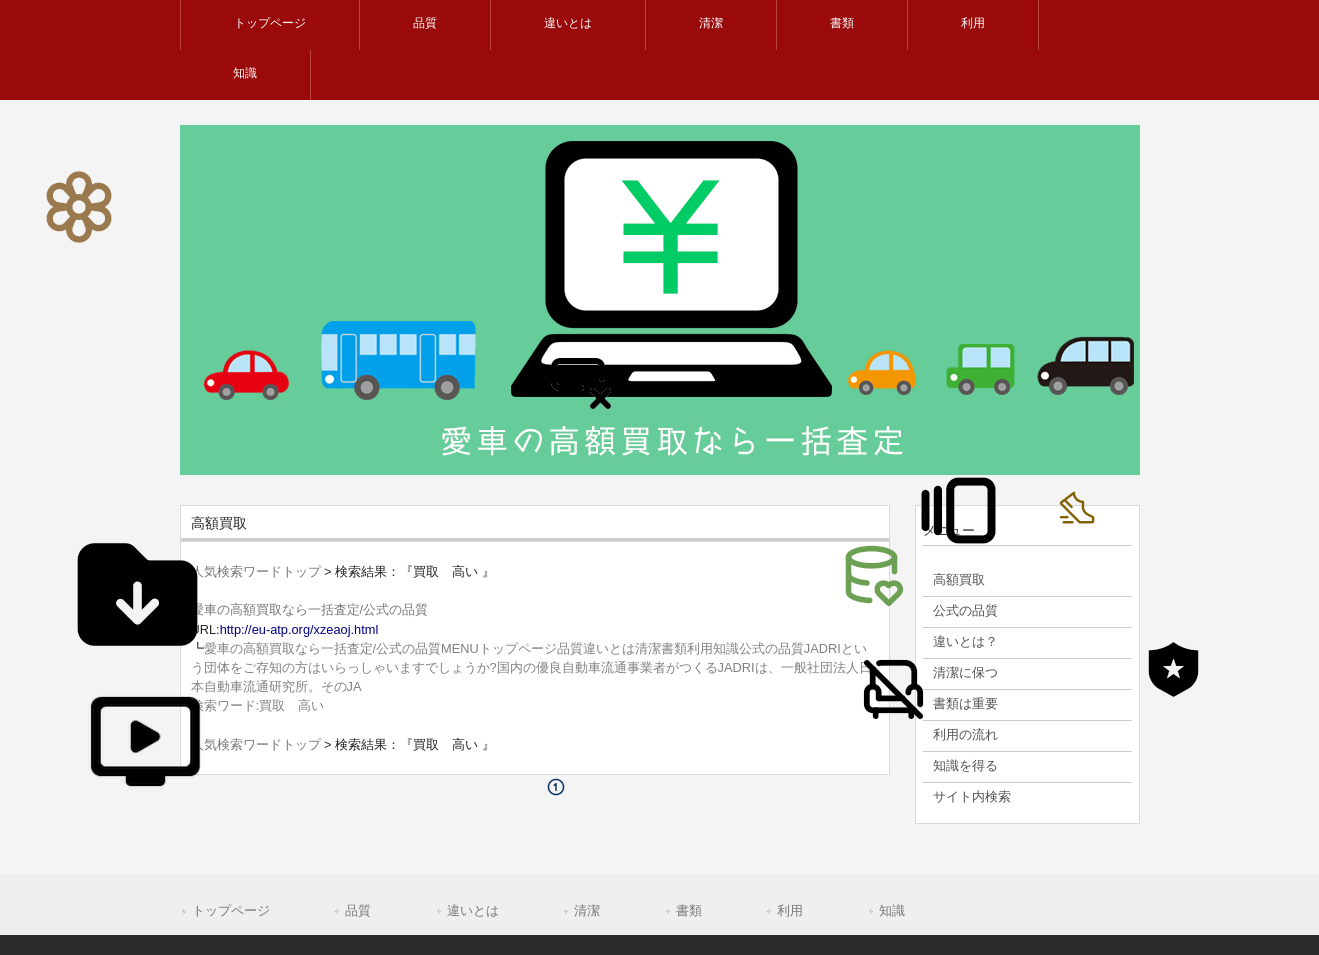 The height and width of the screenshot is (955, 1319). I want to click on view security or protection settings, so click(1173, 669).